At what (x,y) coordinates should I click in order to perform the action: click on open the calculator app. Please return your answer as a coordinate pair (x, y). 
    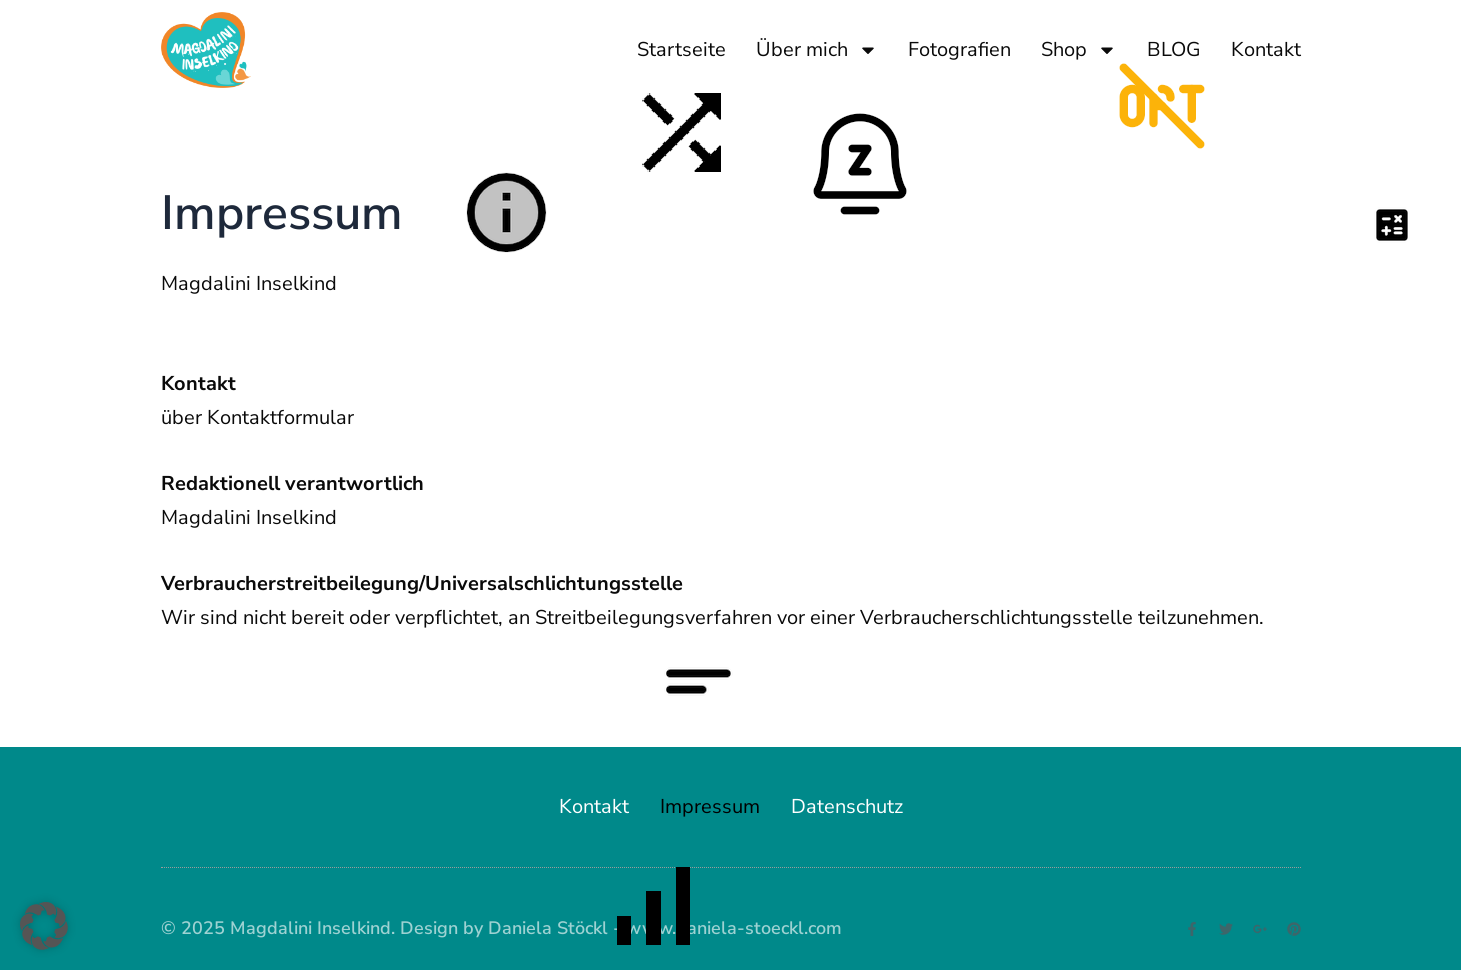
    Looking at the image, I should click on (1392, 225).